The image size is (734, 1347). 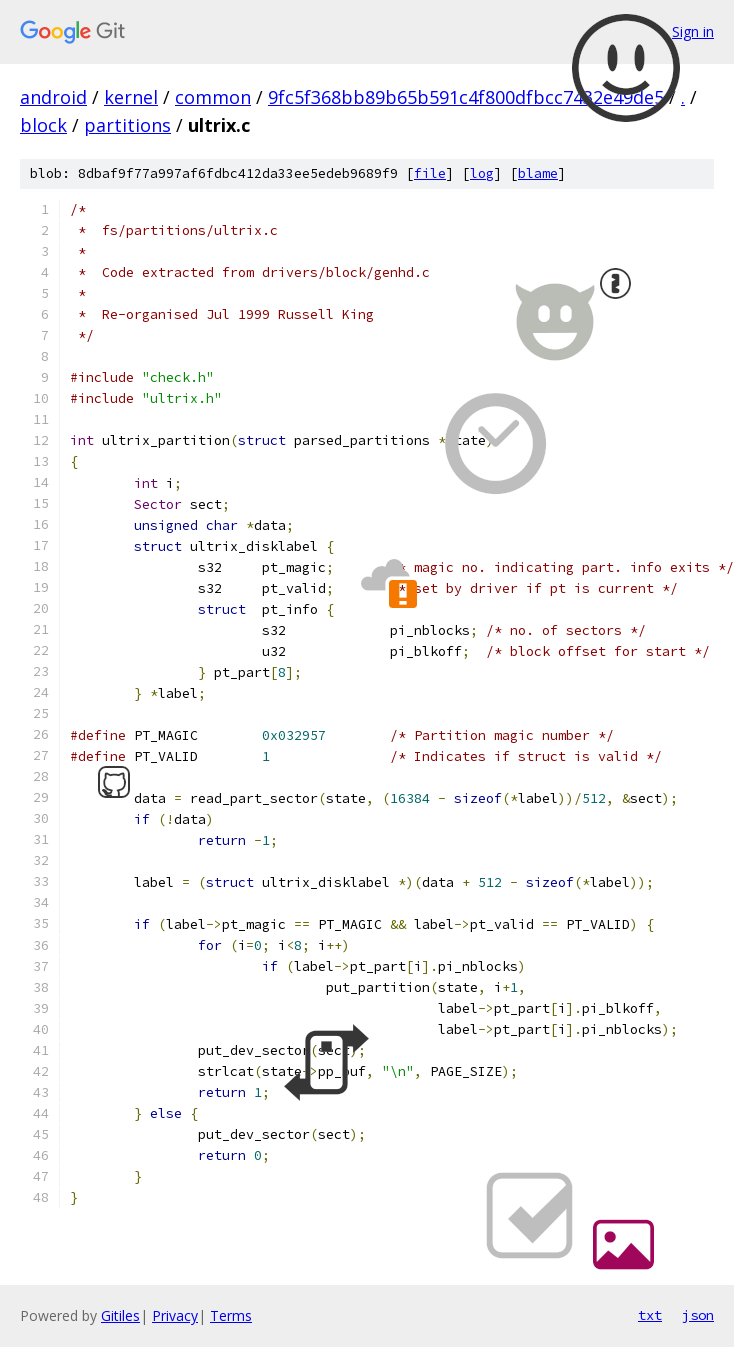 I want to click on access password manager, so click(x=615, y=283).